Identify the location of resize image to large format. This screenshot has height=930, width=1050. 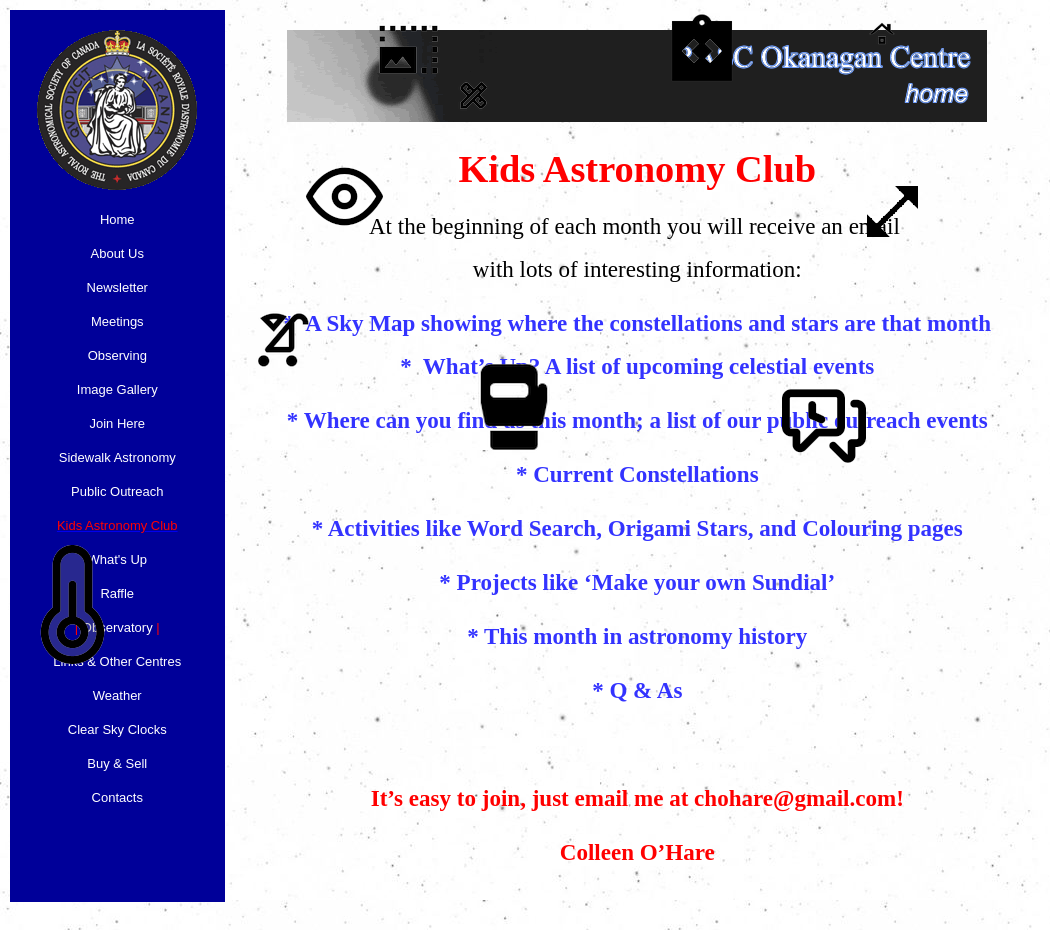
(408, 49).